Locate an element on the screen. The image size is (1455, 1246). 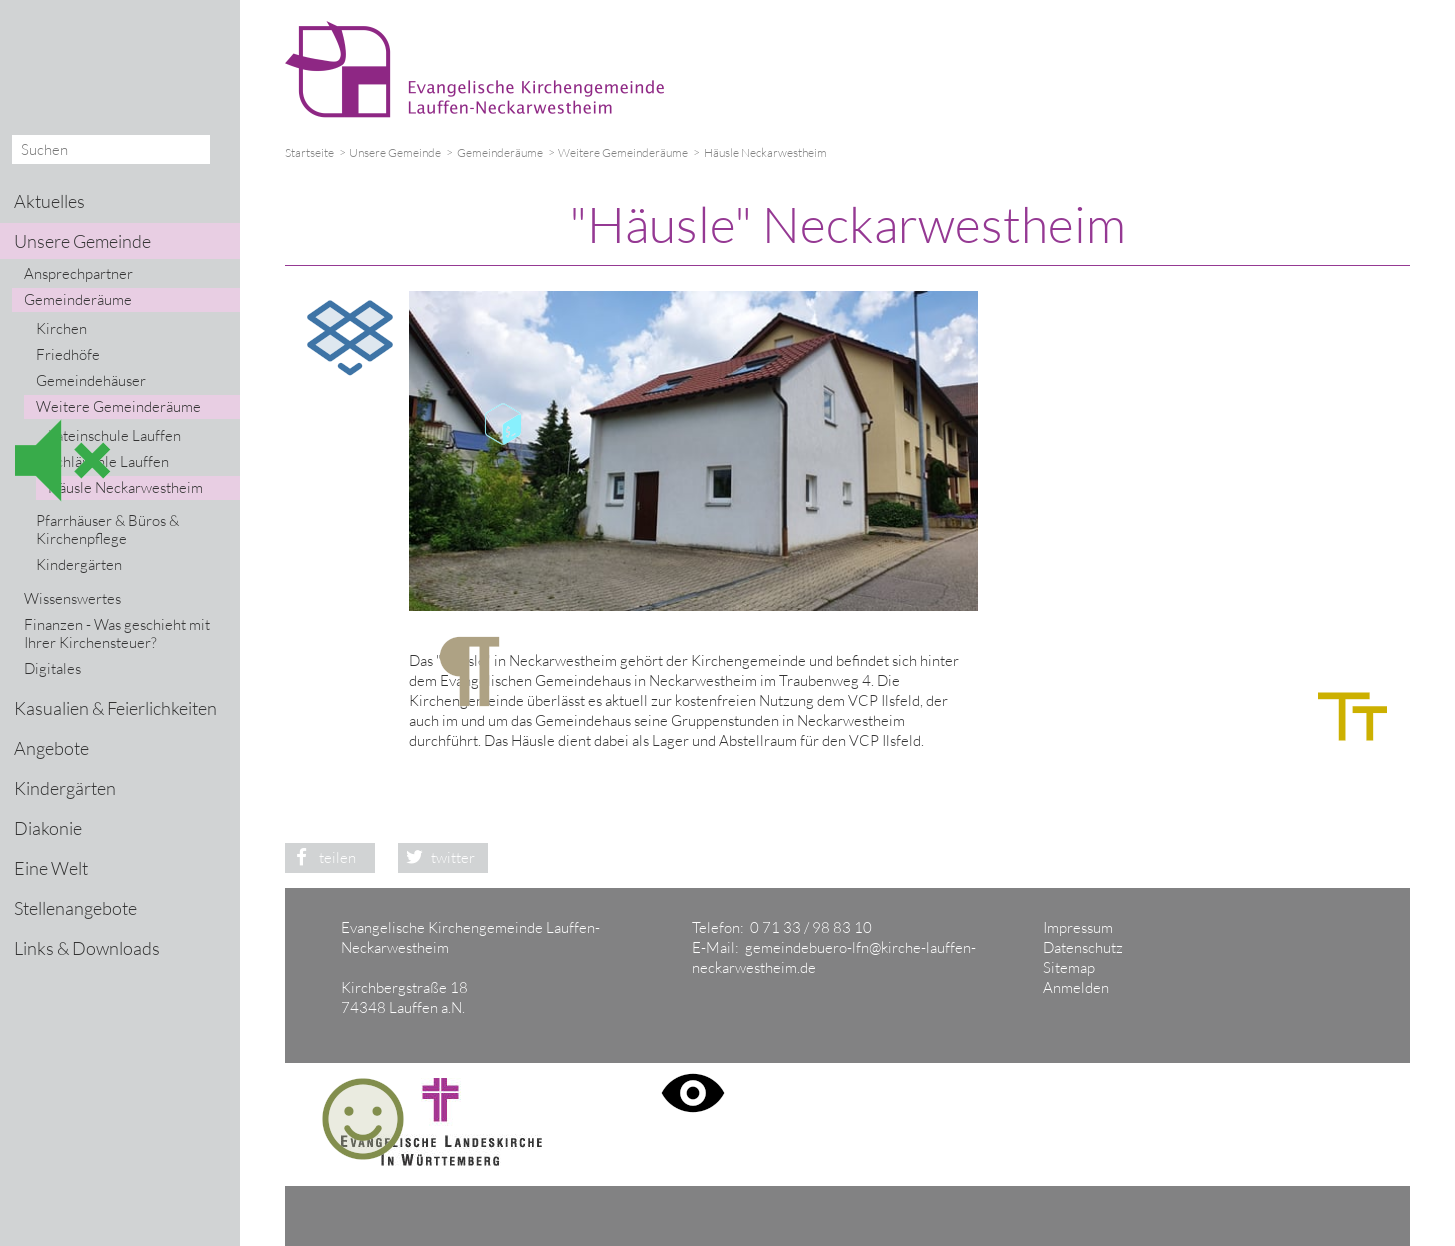
mute audio or sound is located at coordinates (66, 460).